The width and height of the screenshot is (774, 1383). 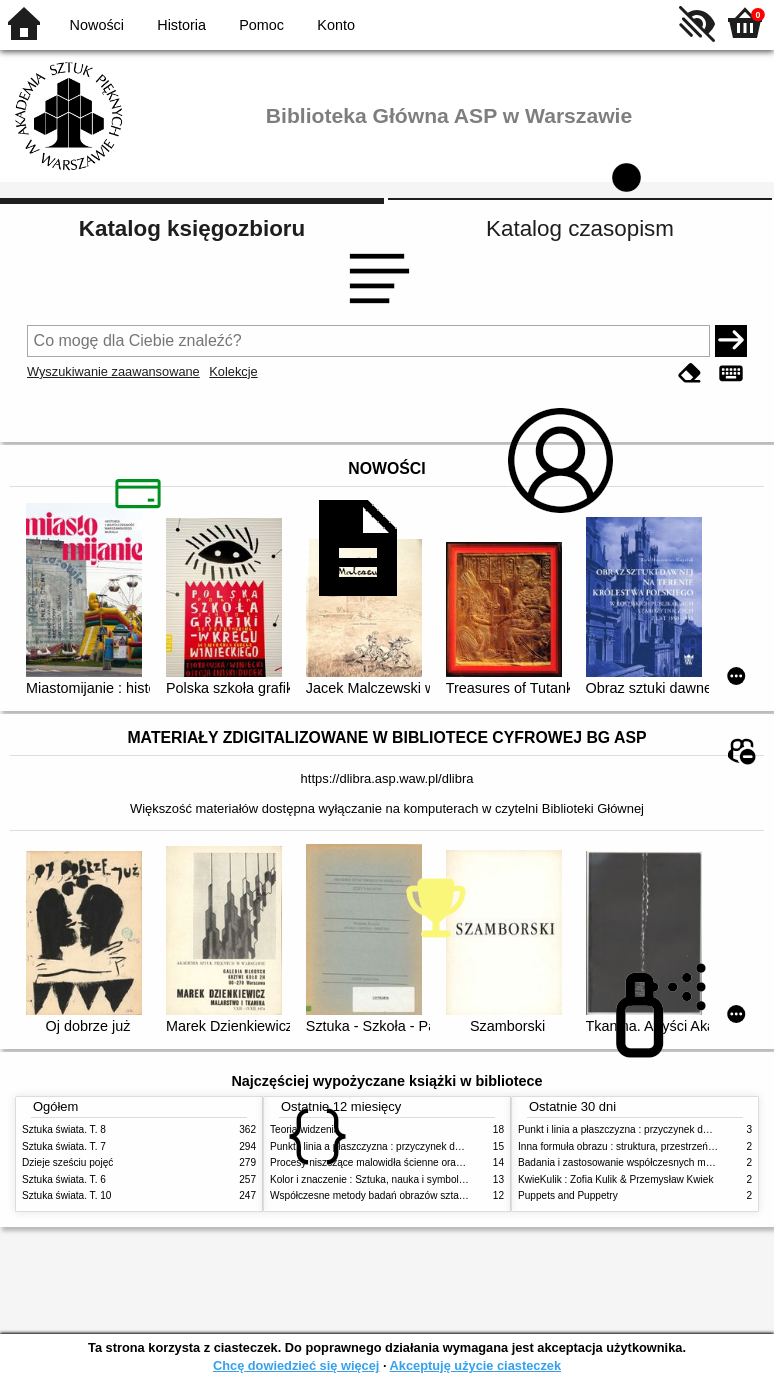 What do you see at coordinates (358, 548) in the screenshot?
I see `view document details` at bounding box center [358, 548].